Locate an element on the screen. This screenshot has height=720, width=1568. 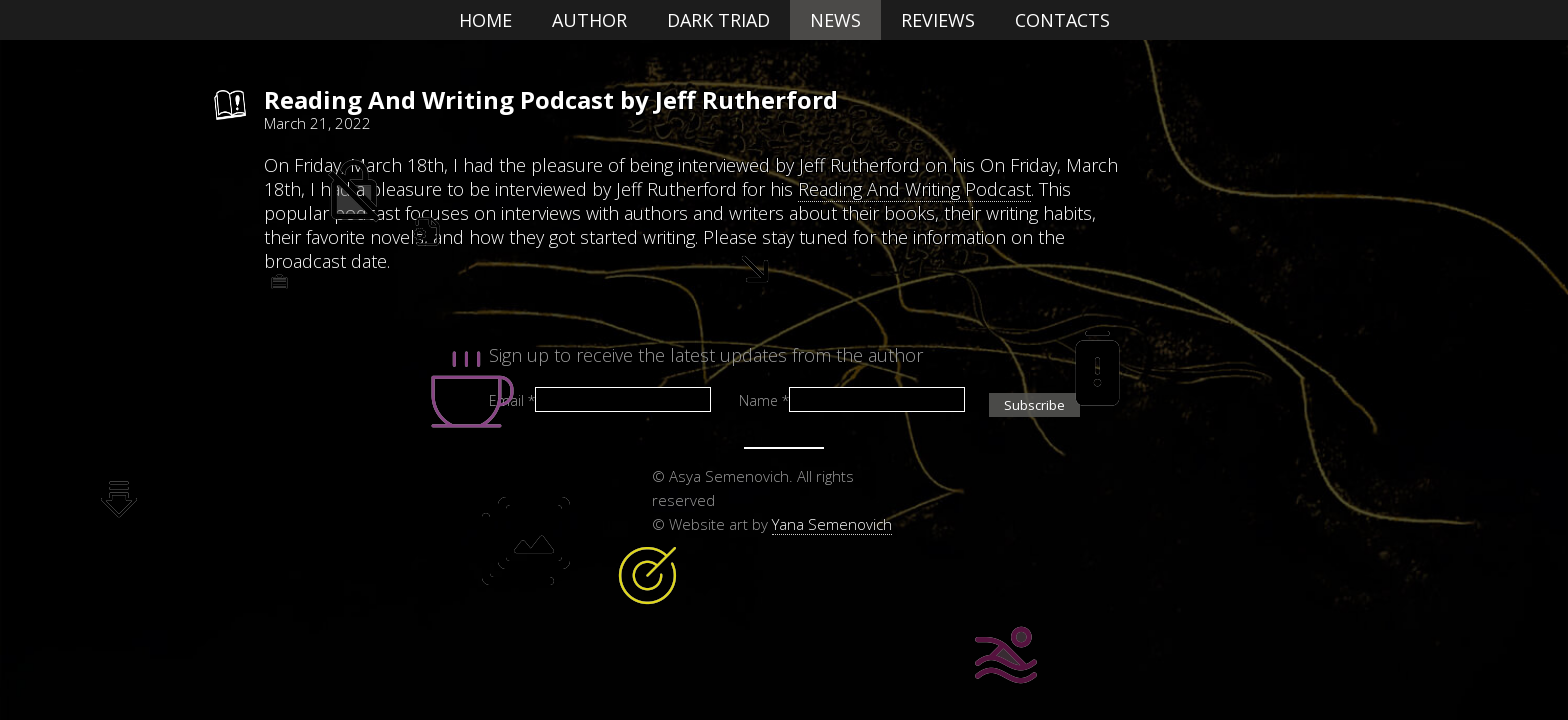
find nearby coffee shops or cafes is located at coordinates (469, 392).